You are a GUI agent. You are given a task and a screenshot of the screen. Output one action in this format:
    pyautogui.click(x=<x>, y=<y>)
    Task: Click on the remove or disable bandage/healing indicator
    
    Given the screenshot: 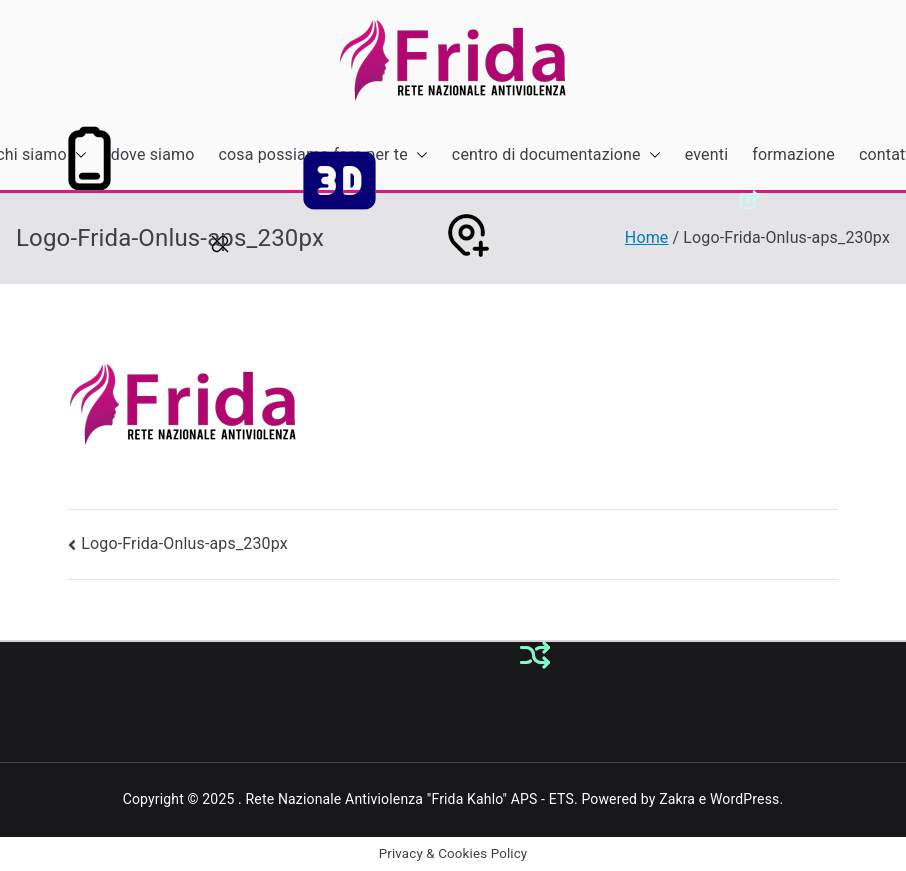 What is the action you would take?
    pyautogui.click(x=220, y=244)
    